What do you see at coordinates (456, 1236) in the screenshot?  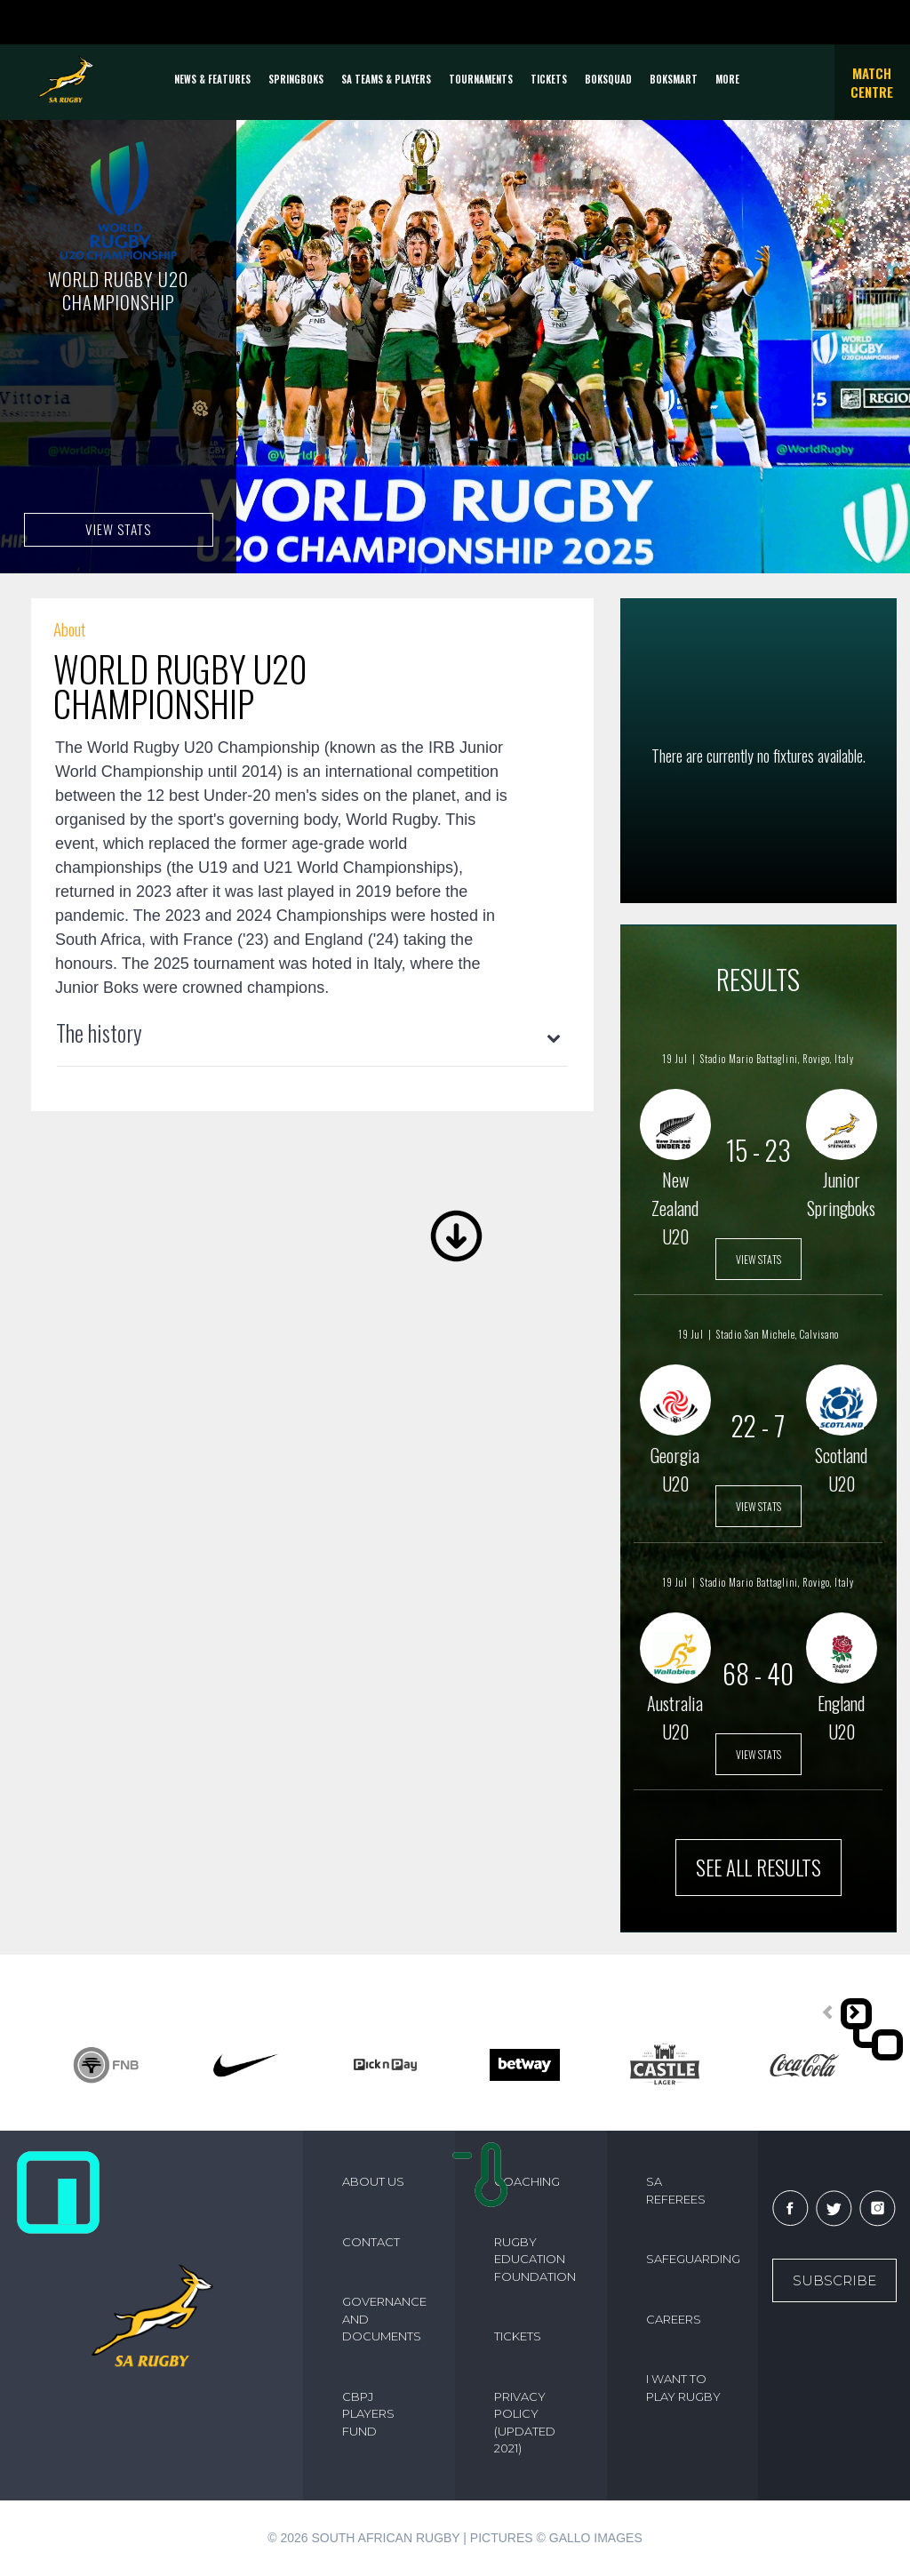 I see `download a file or content` at bounding box center [456, 1236].